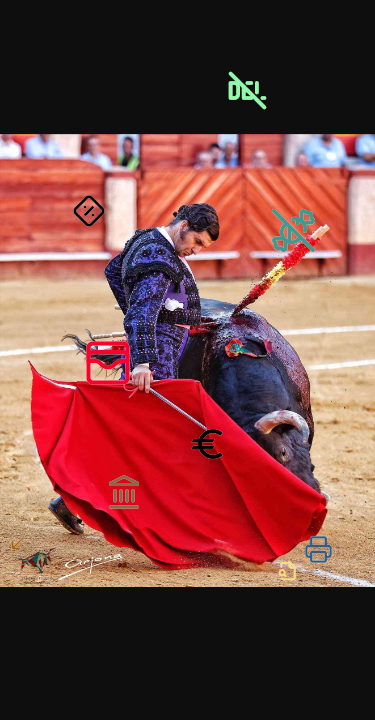 This screenshot has height=720, width=375. What do you see at coordinates (208, 444) in the screenshot?
I see `view or manage euro currency settings` at bounding box center [208, 444].